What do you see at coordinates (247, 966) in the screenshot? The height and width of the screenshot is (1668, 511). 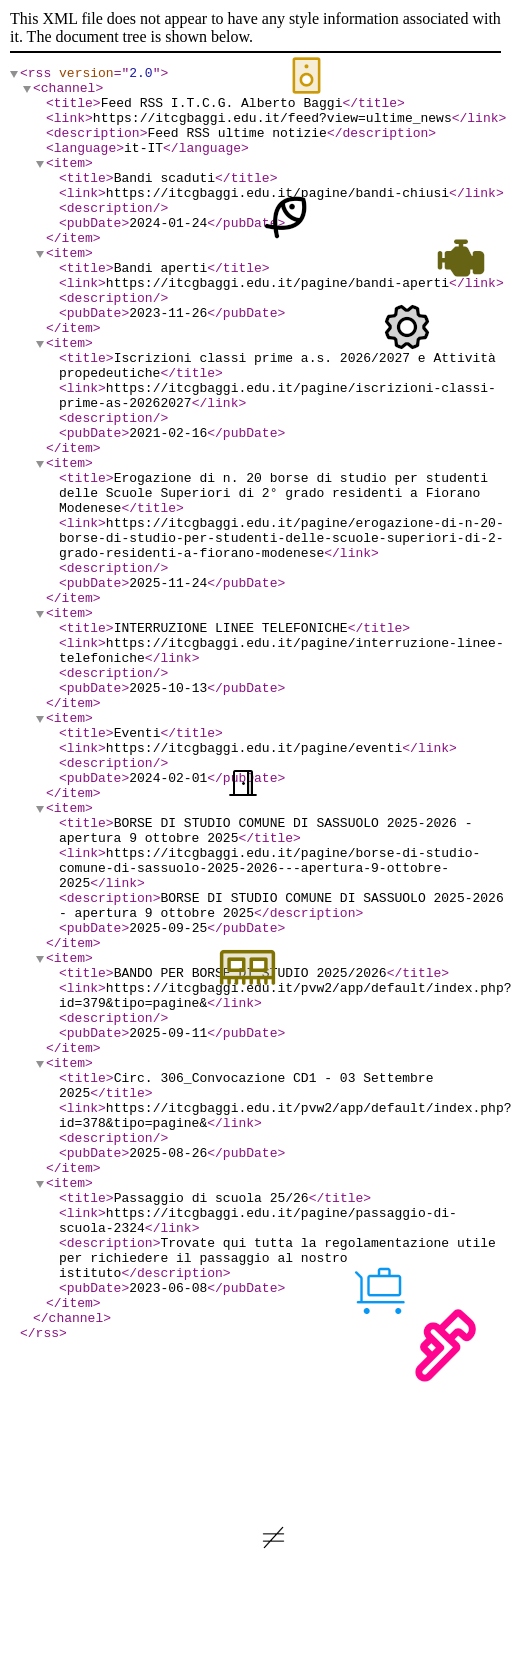 I see `view system memory or RAM usage` at bounding box center [247, 966].